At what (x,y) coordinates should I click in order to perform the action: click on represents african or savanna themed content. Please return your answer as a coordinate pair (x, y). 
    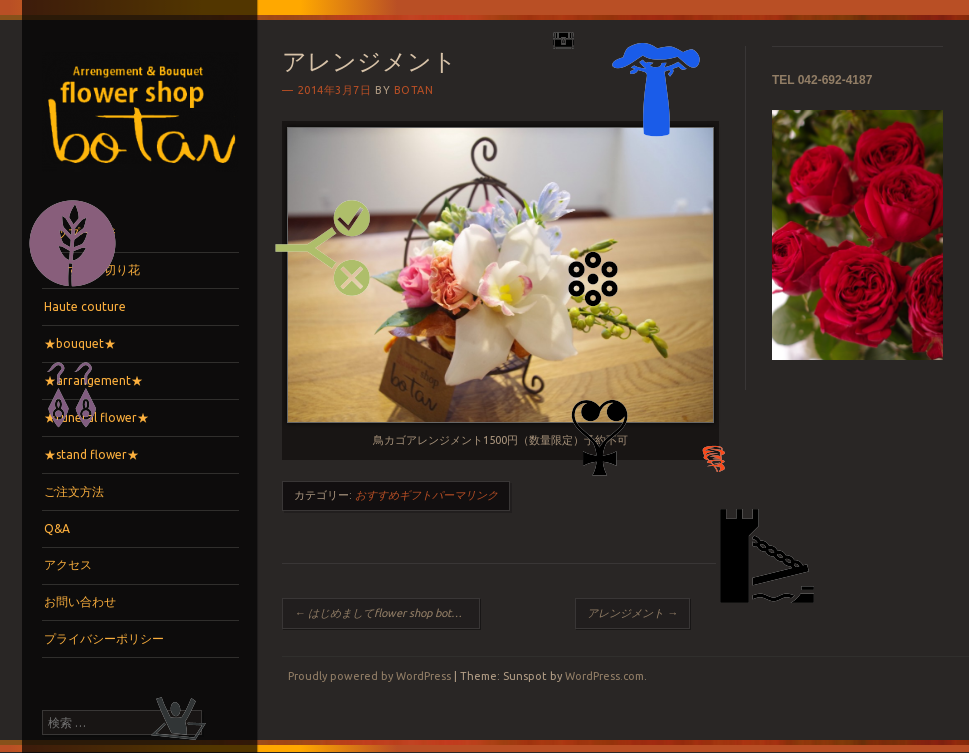
    Looking at the image, I should click on (658, 88).